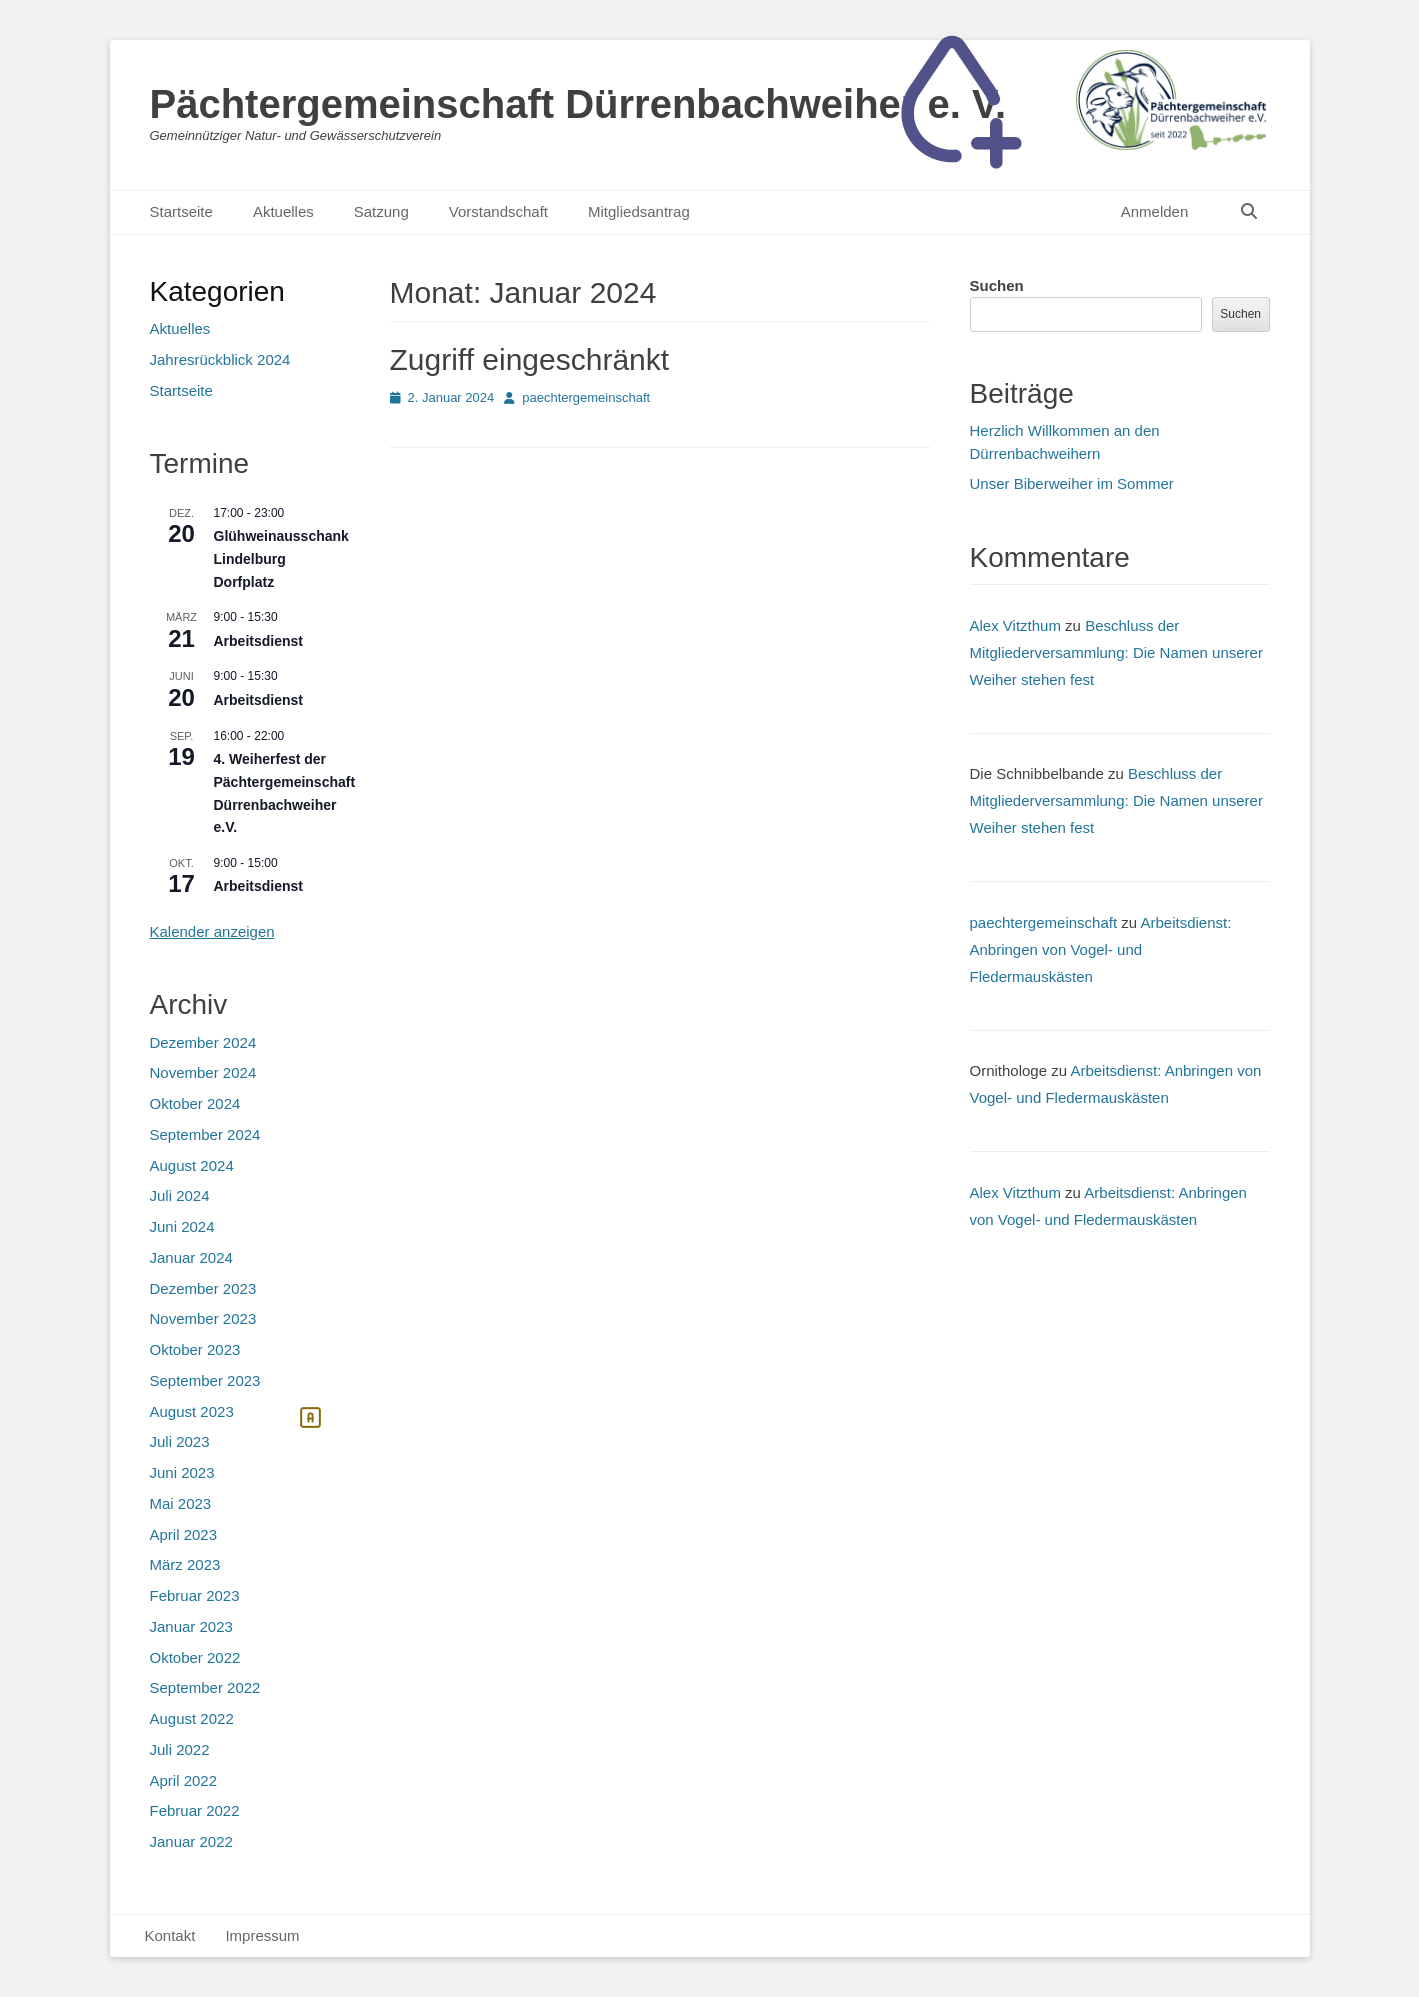 The height and width of the screenshot is (1997, 1419). Describe the element at coordinates (310, 1417) in the screenshot. I see `select text formatting option A` at that location.